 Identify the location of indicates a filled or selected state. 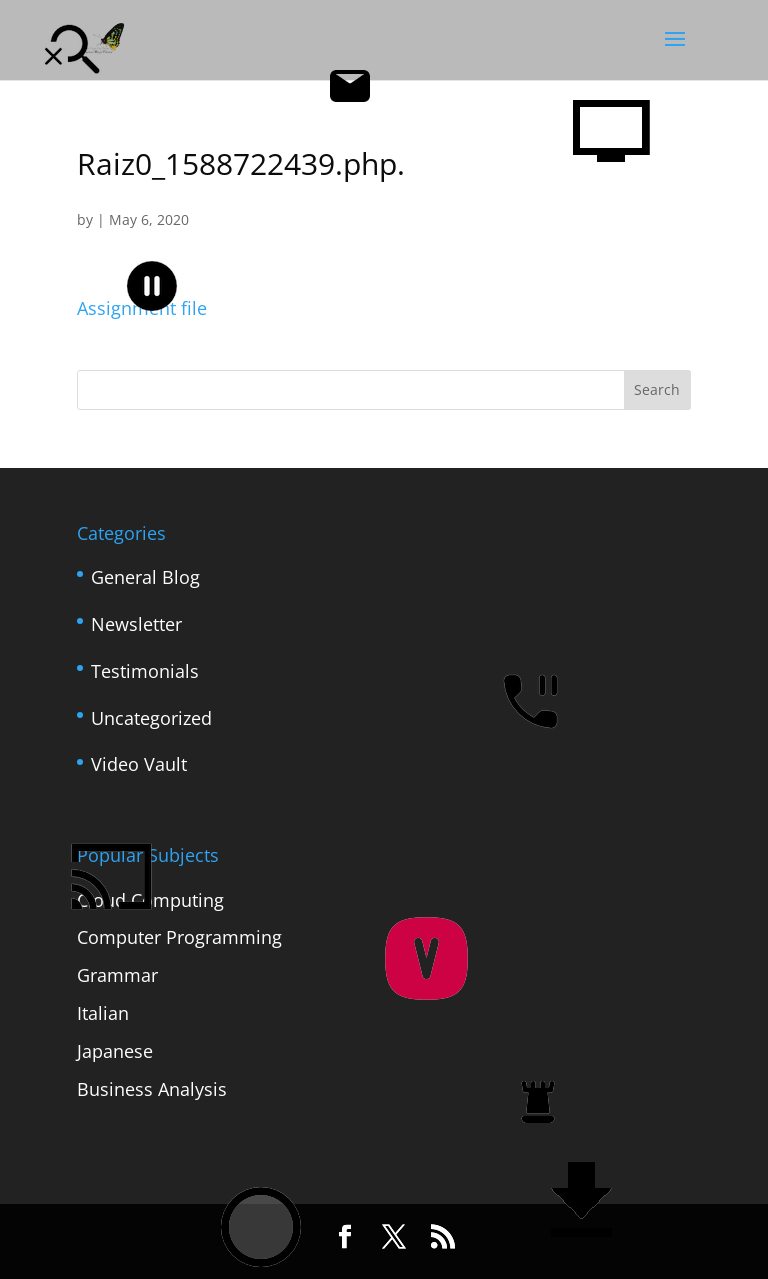
(261, 1227).